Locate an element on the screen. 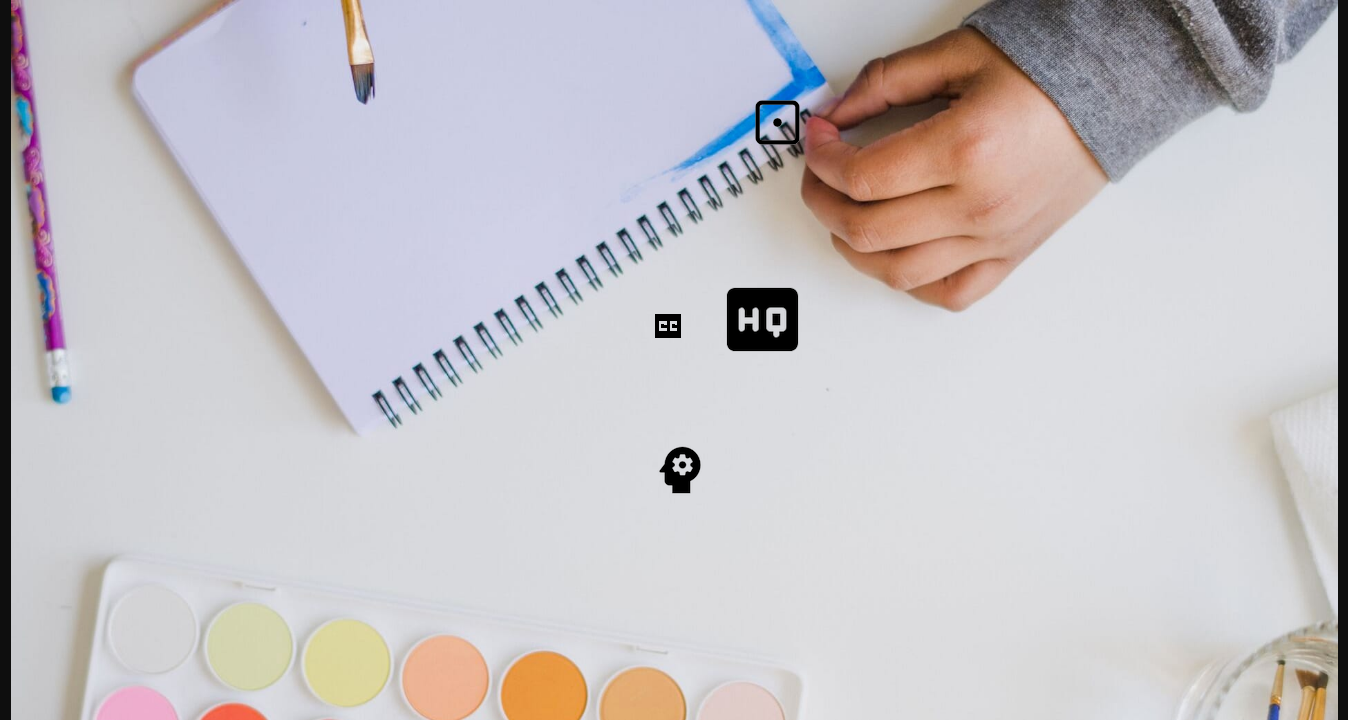 The width and height of the screenshot is (1348, 720). switch to high quality playback mode is located at coordinates (762, 319).